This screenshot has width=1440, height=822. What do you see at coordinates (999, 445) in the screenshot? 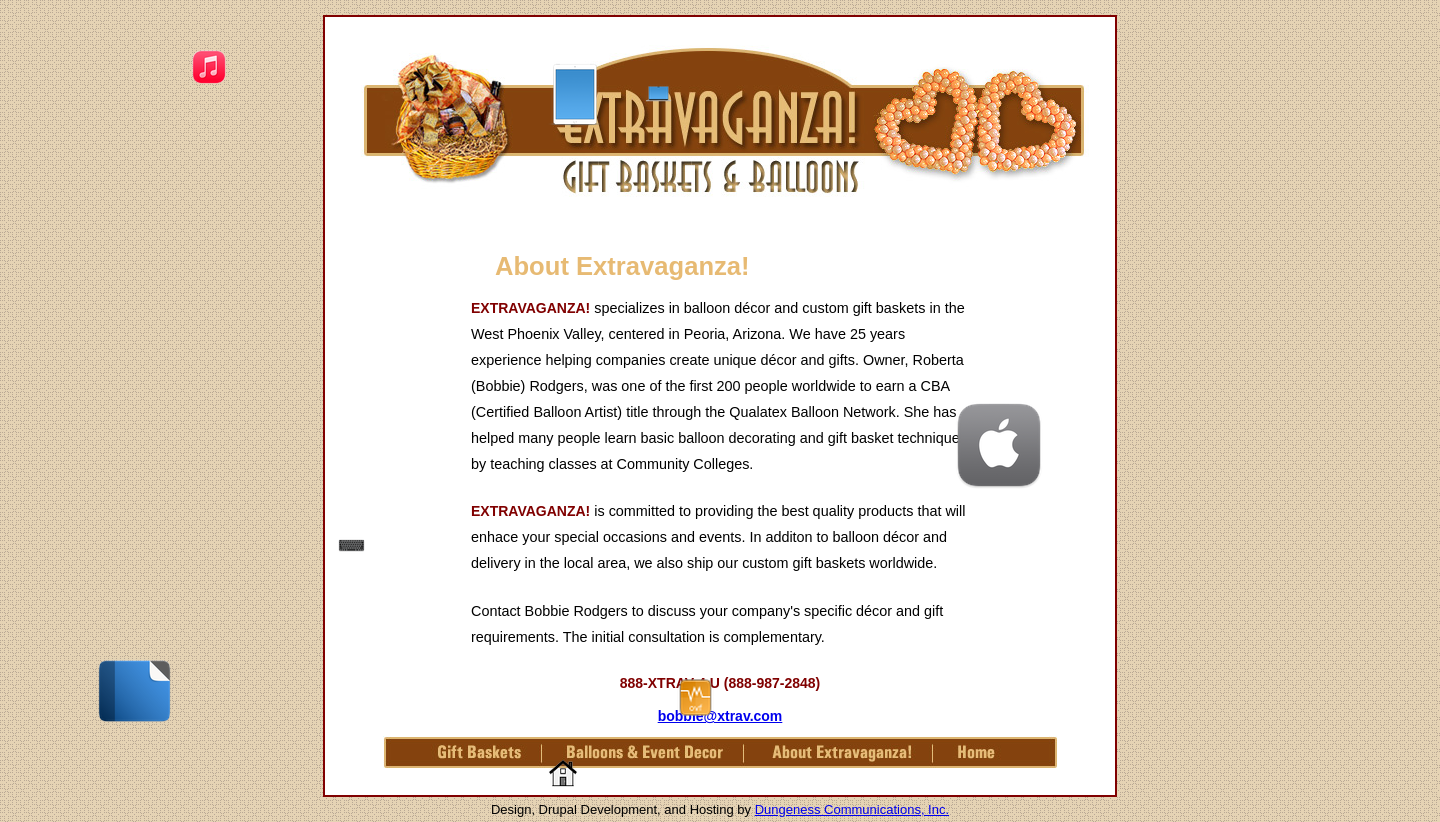
I see `access Apple ID account settings` at bounding box center [999, 445].